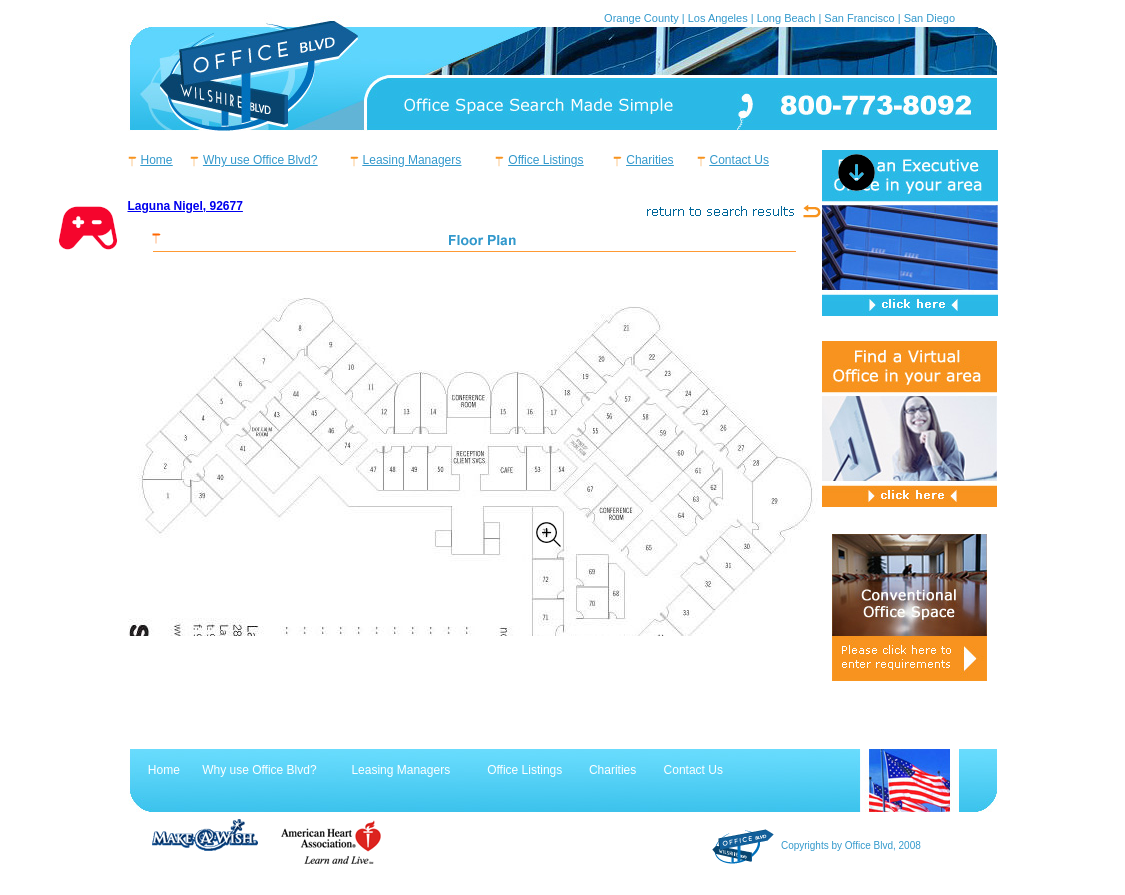  What do you see at coordinates (548, 534) in the screenshot?
I see `zoom in on content` at bounding box center [548, 534].